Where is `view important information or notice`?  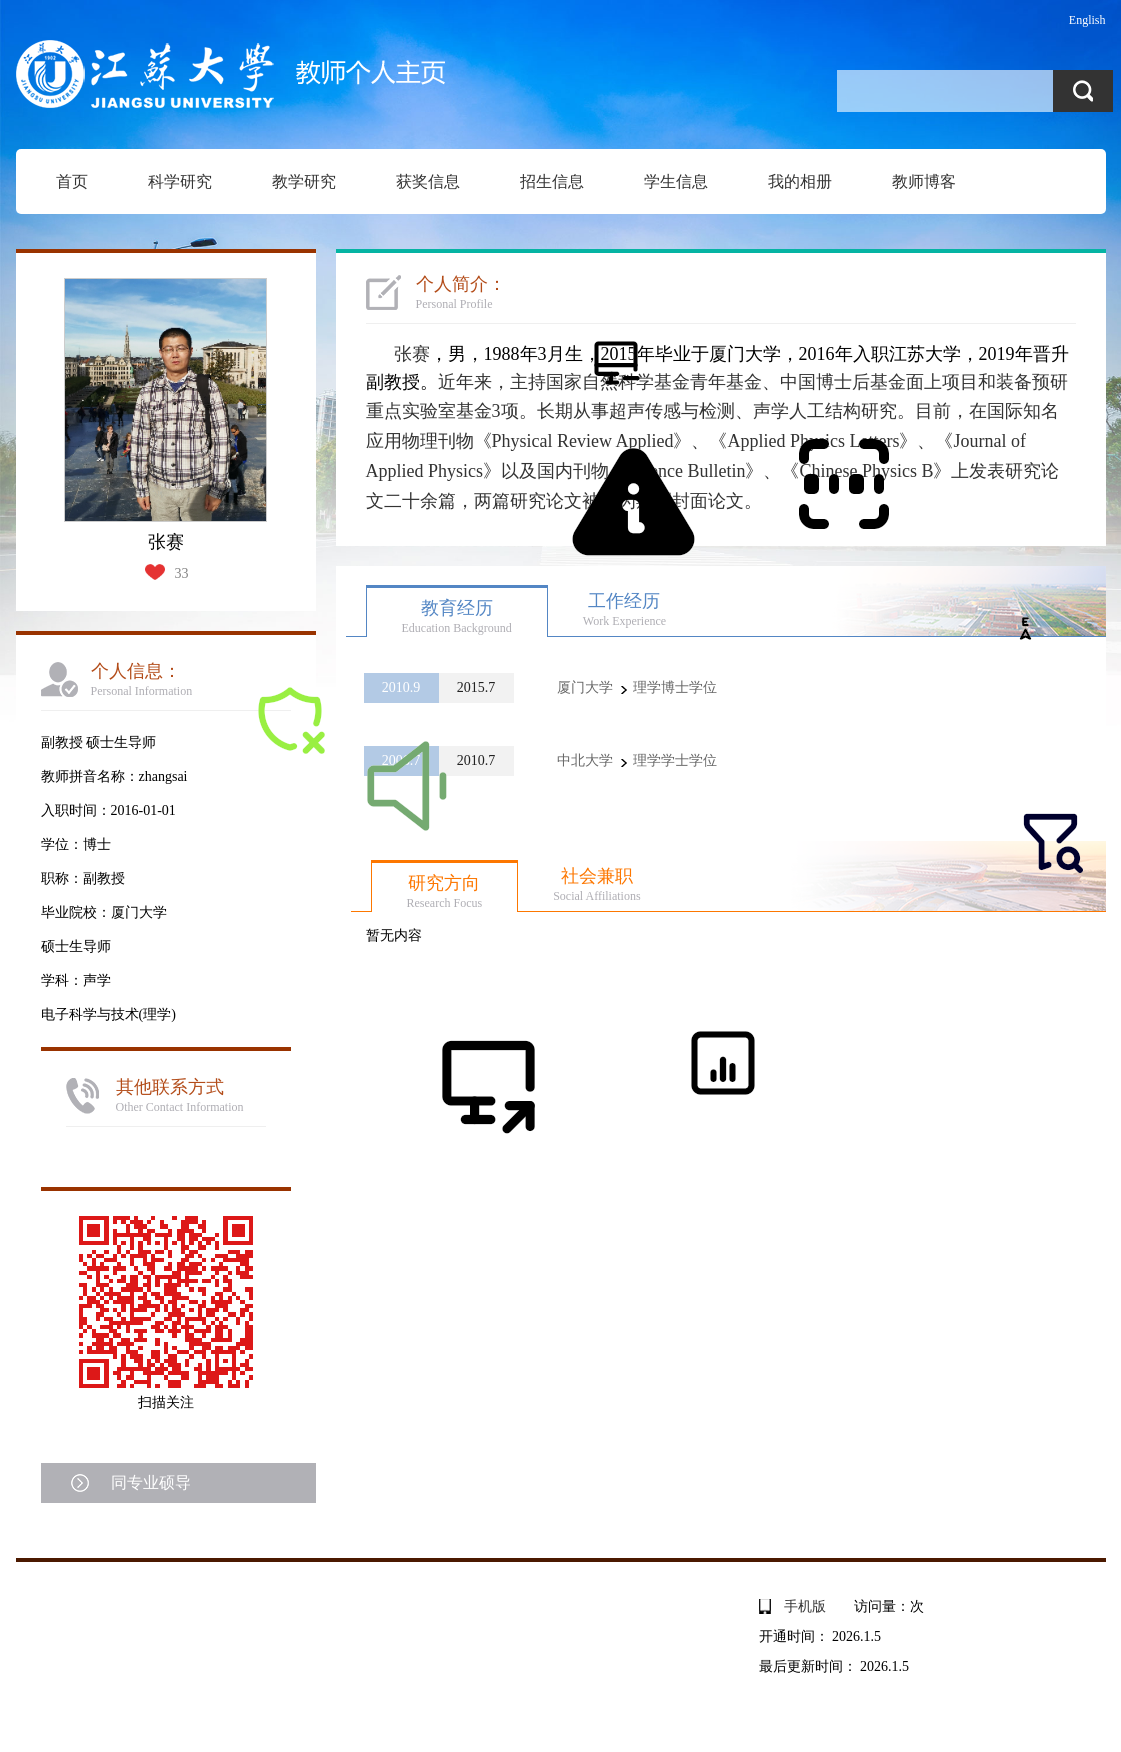
view important information or notice is located at coordinates (633, 505).